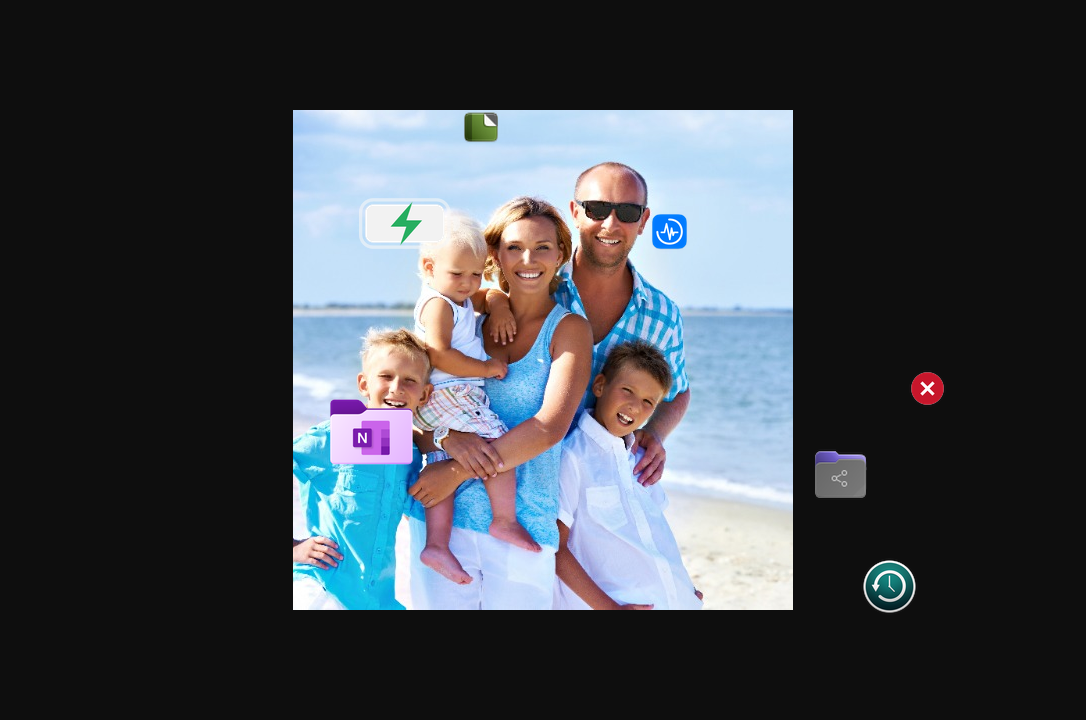 This screenshot has height=720, width=1086. I want to click on battery fully charged and connected to power, so click(409, 223).